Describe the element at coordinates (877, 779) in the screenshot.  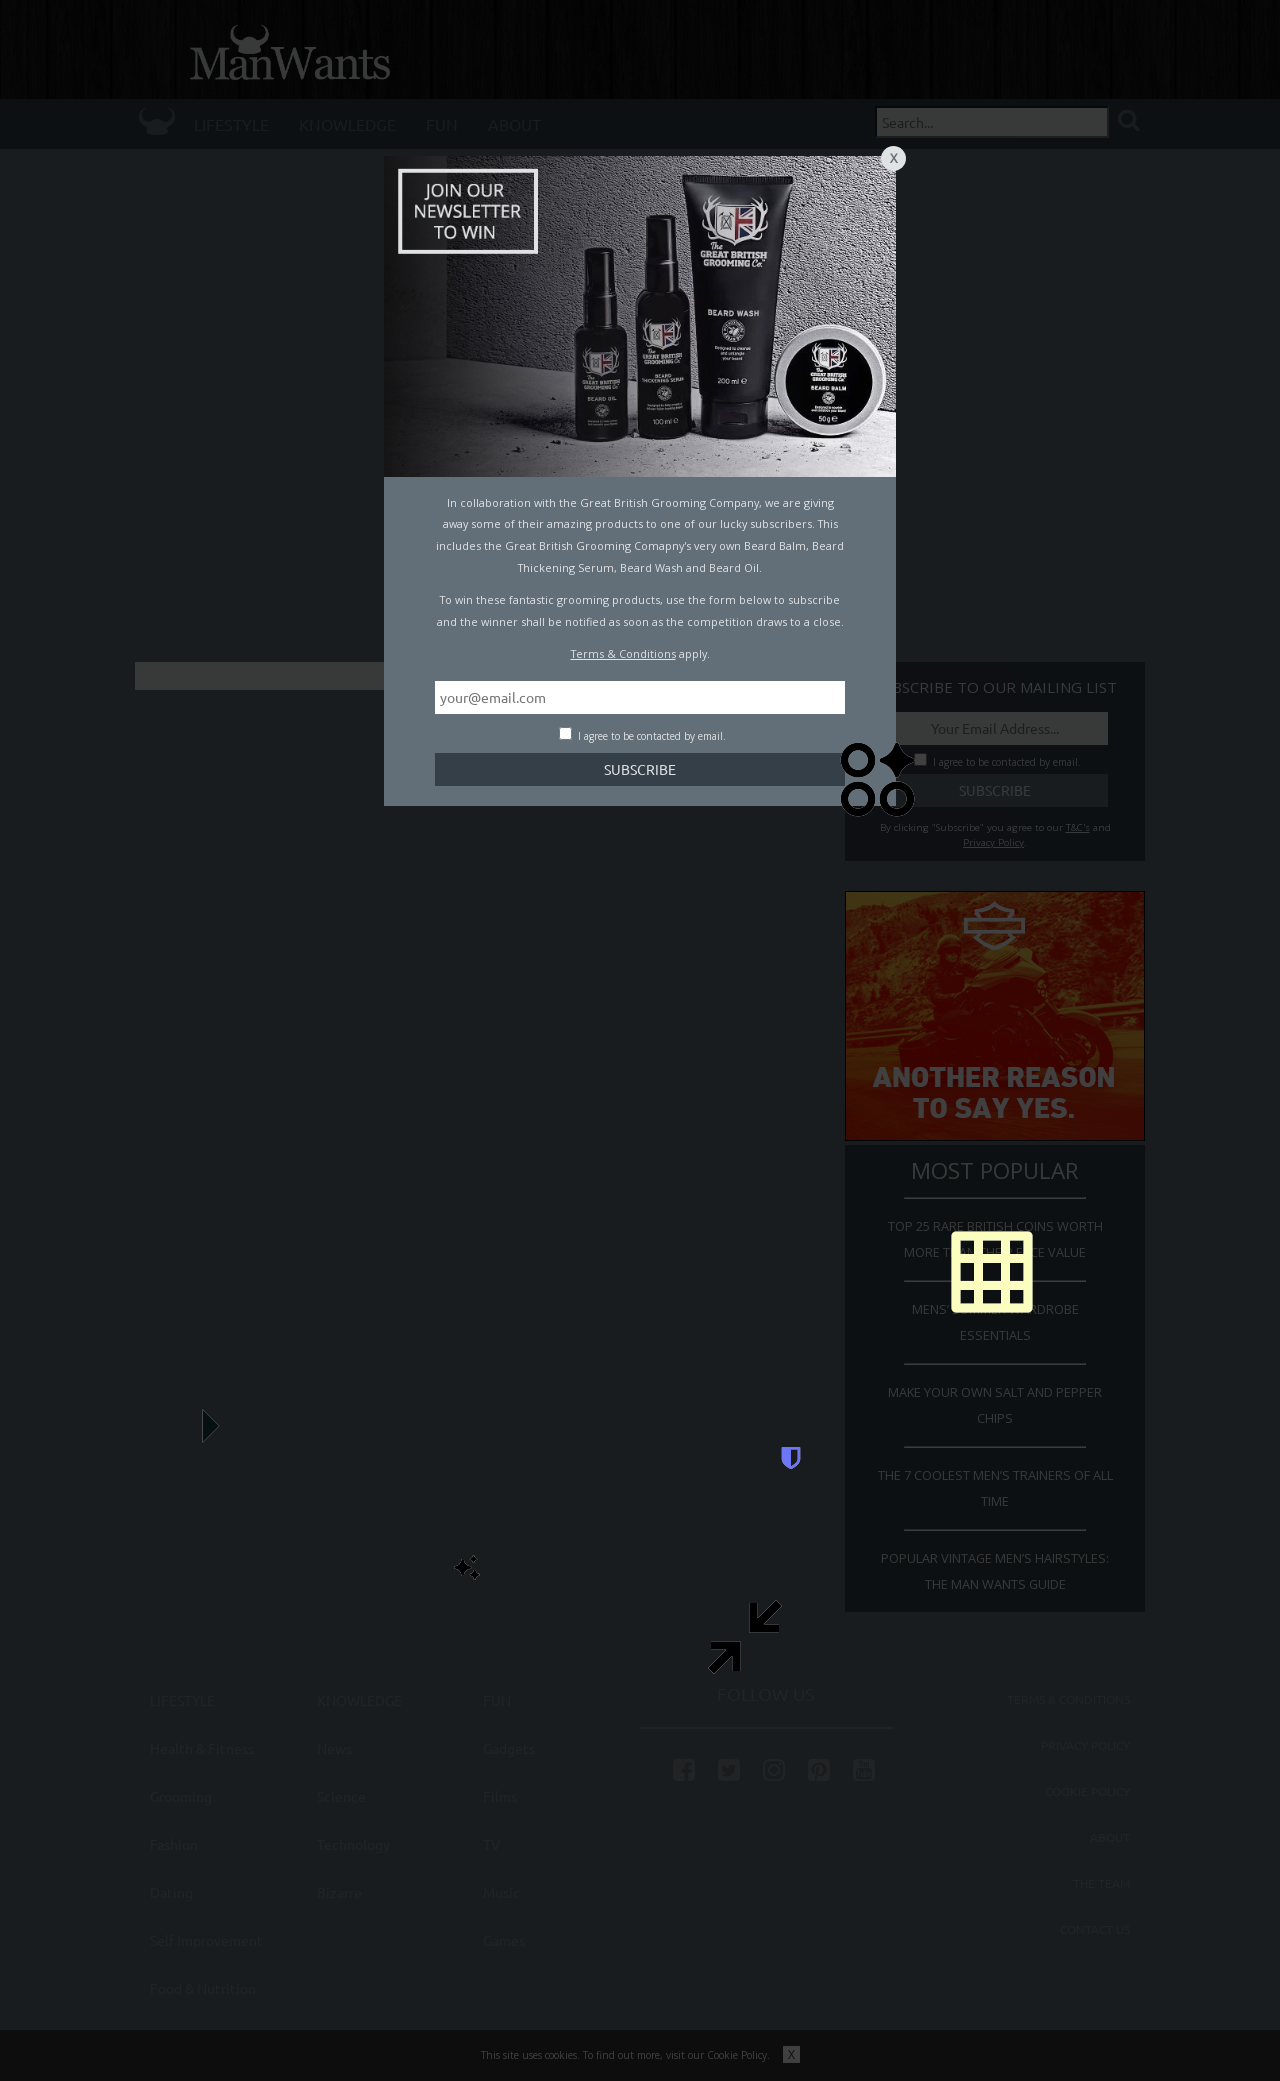
I see `access AI-powered apps` at that location.